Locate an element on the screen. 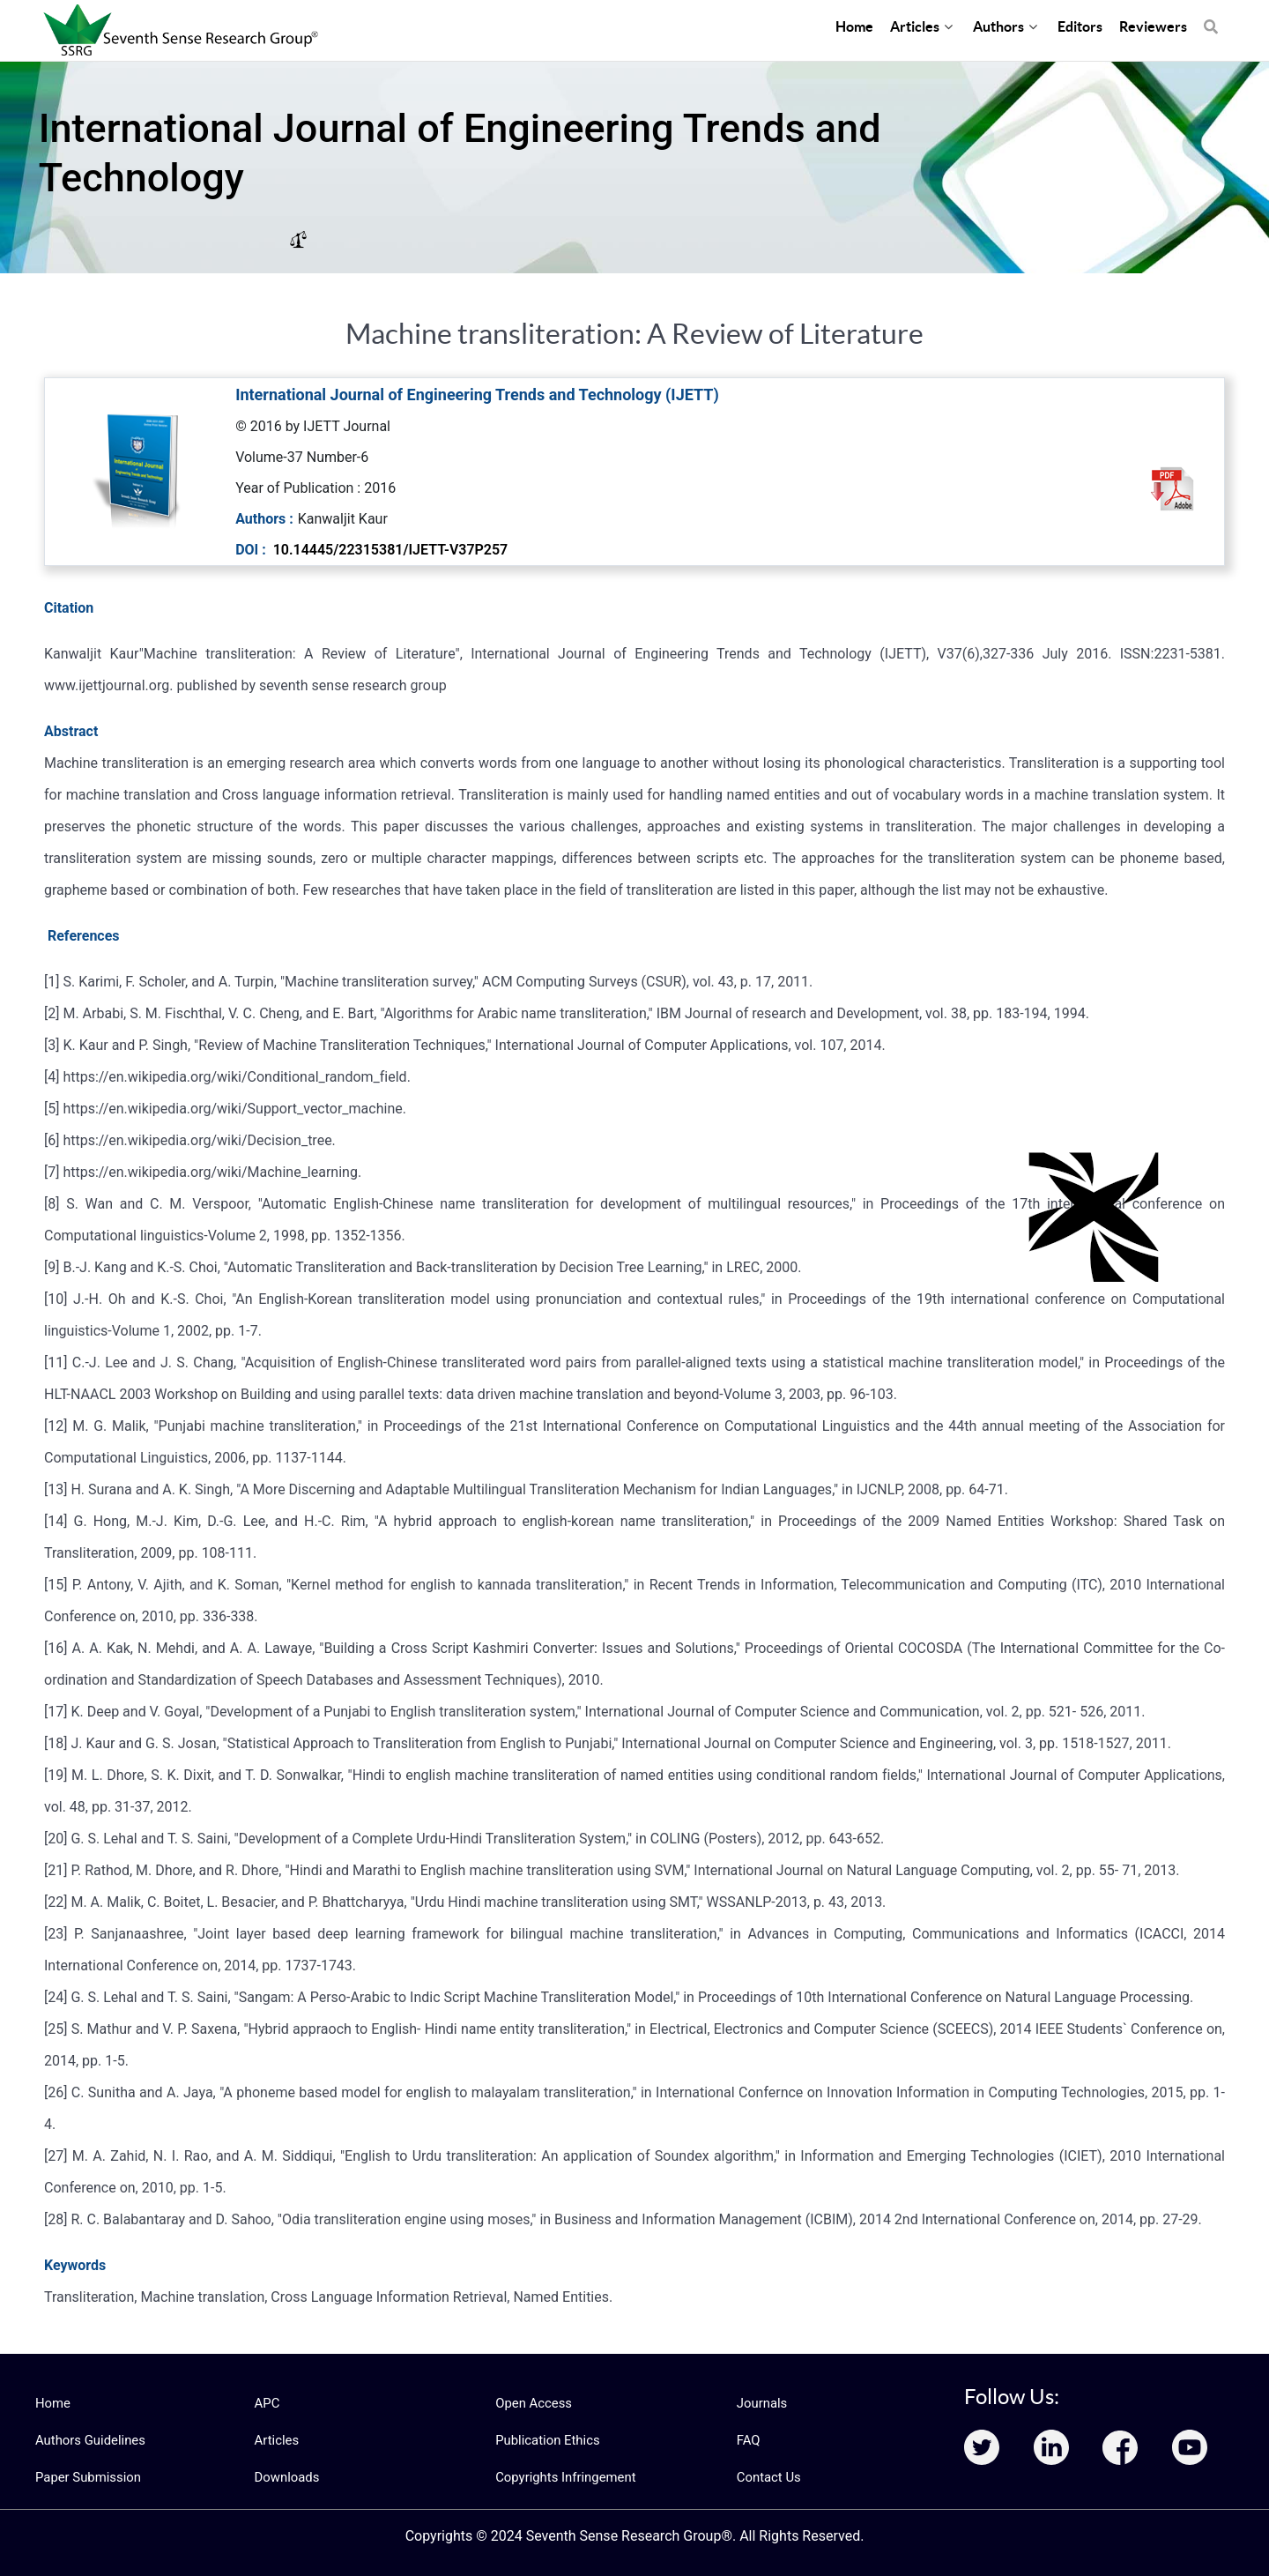  indicates unfair or biased judgment is located at coordinates (298, 239).